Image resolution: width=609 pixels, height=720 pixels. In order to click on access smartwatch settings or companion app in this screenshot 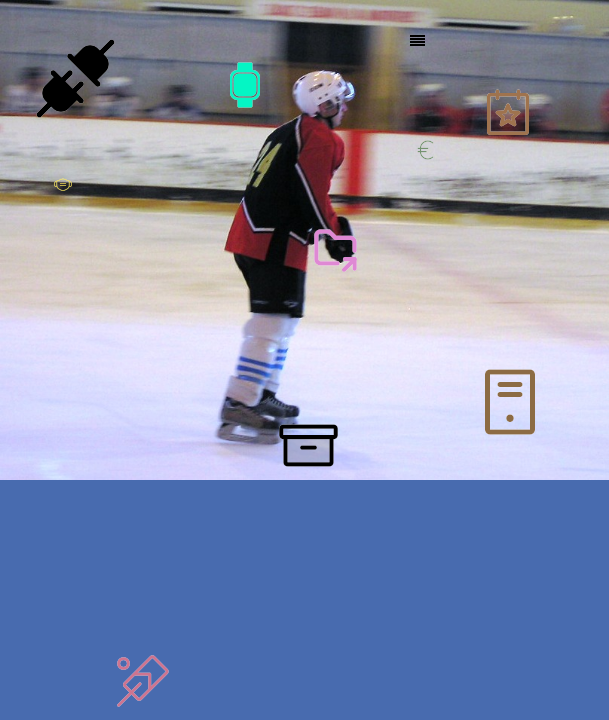, I will do `click(245, 85)`.